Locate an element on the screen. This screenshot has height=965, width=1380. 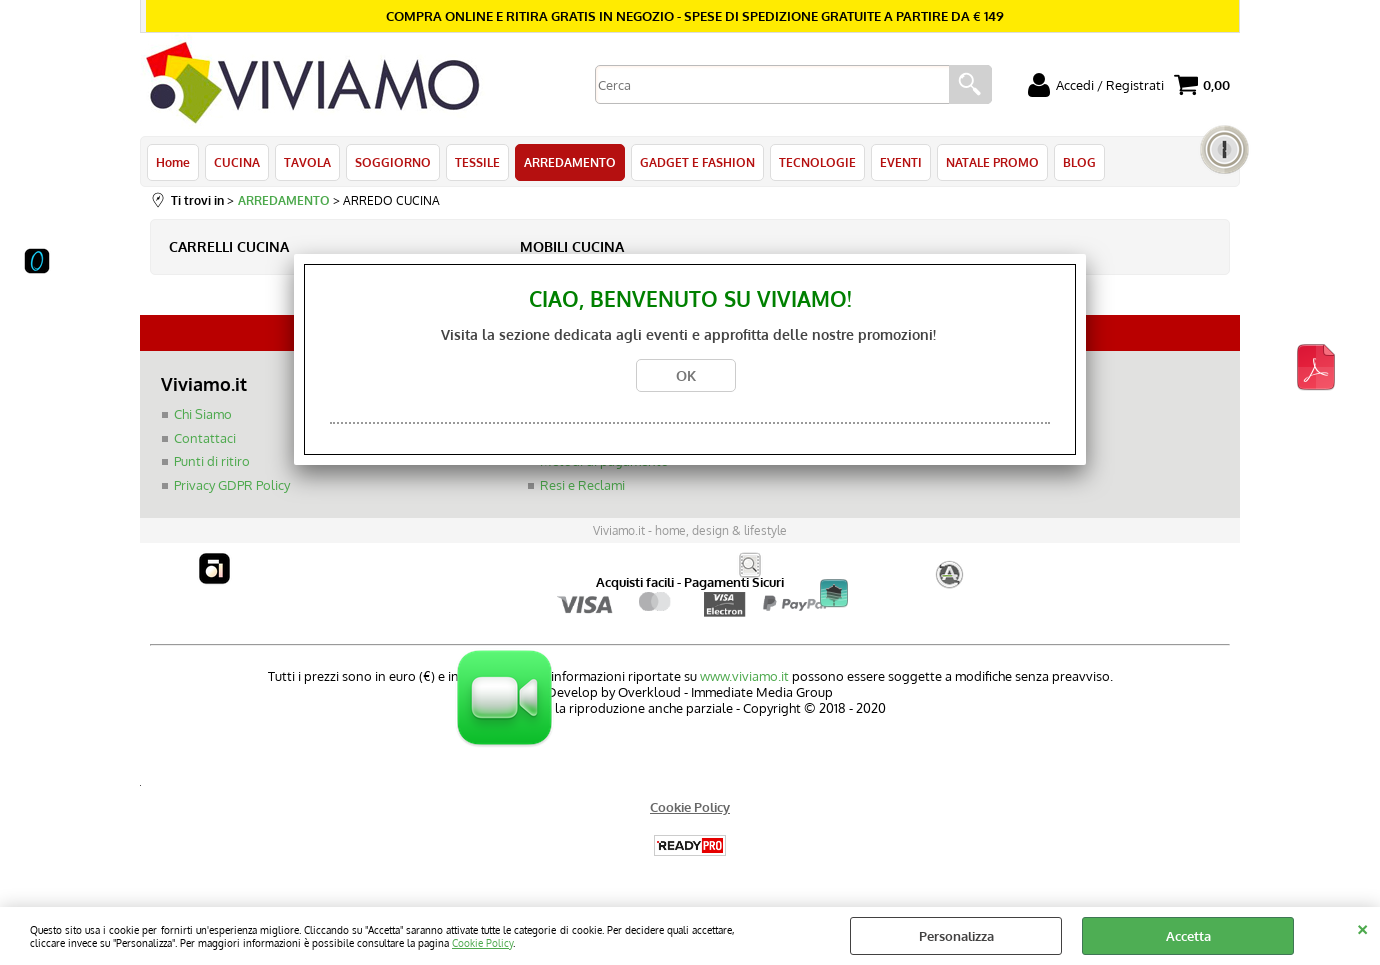
open anytype app is located at coordinates (214, 568).